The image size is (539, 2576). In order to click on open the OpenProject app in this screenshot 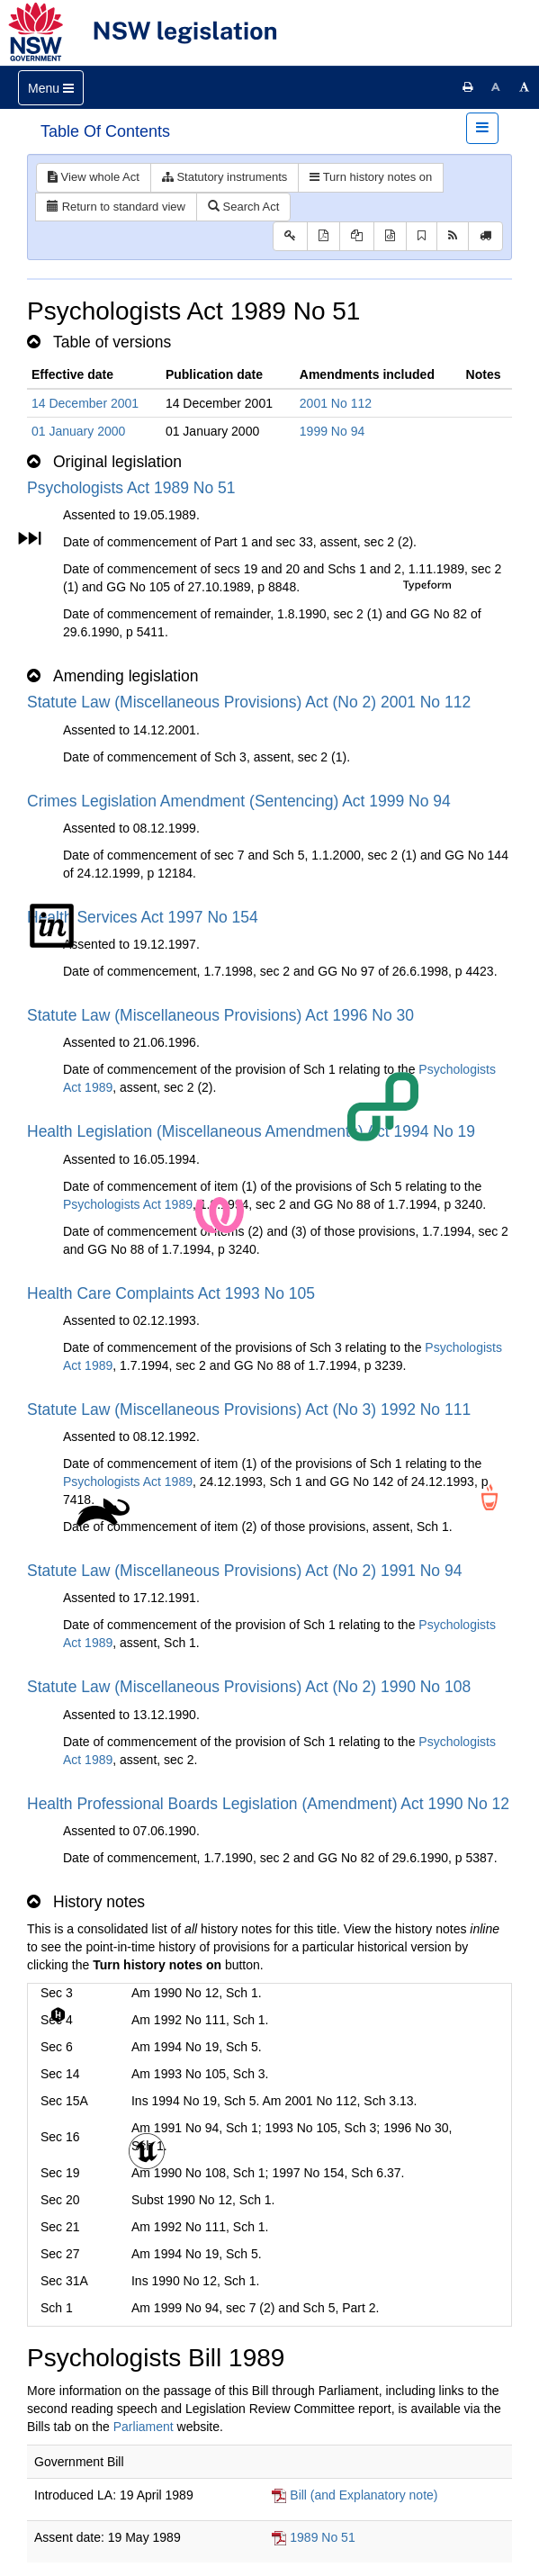, I will do `click(382, 1106)`.